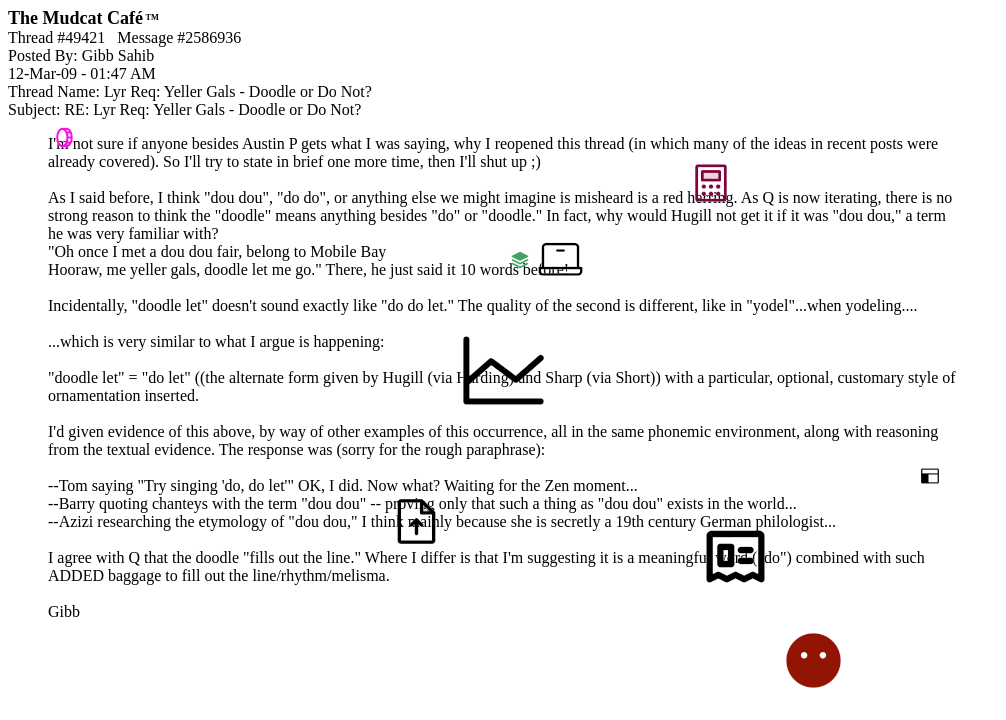  I want to click on switch to desktop or laptop view, so click(560, 258).